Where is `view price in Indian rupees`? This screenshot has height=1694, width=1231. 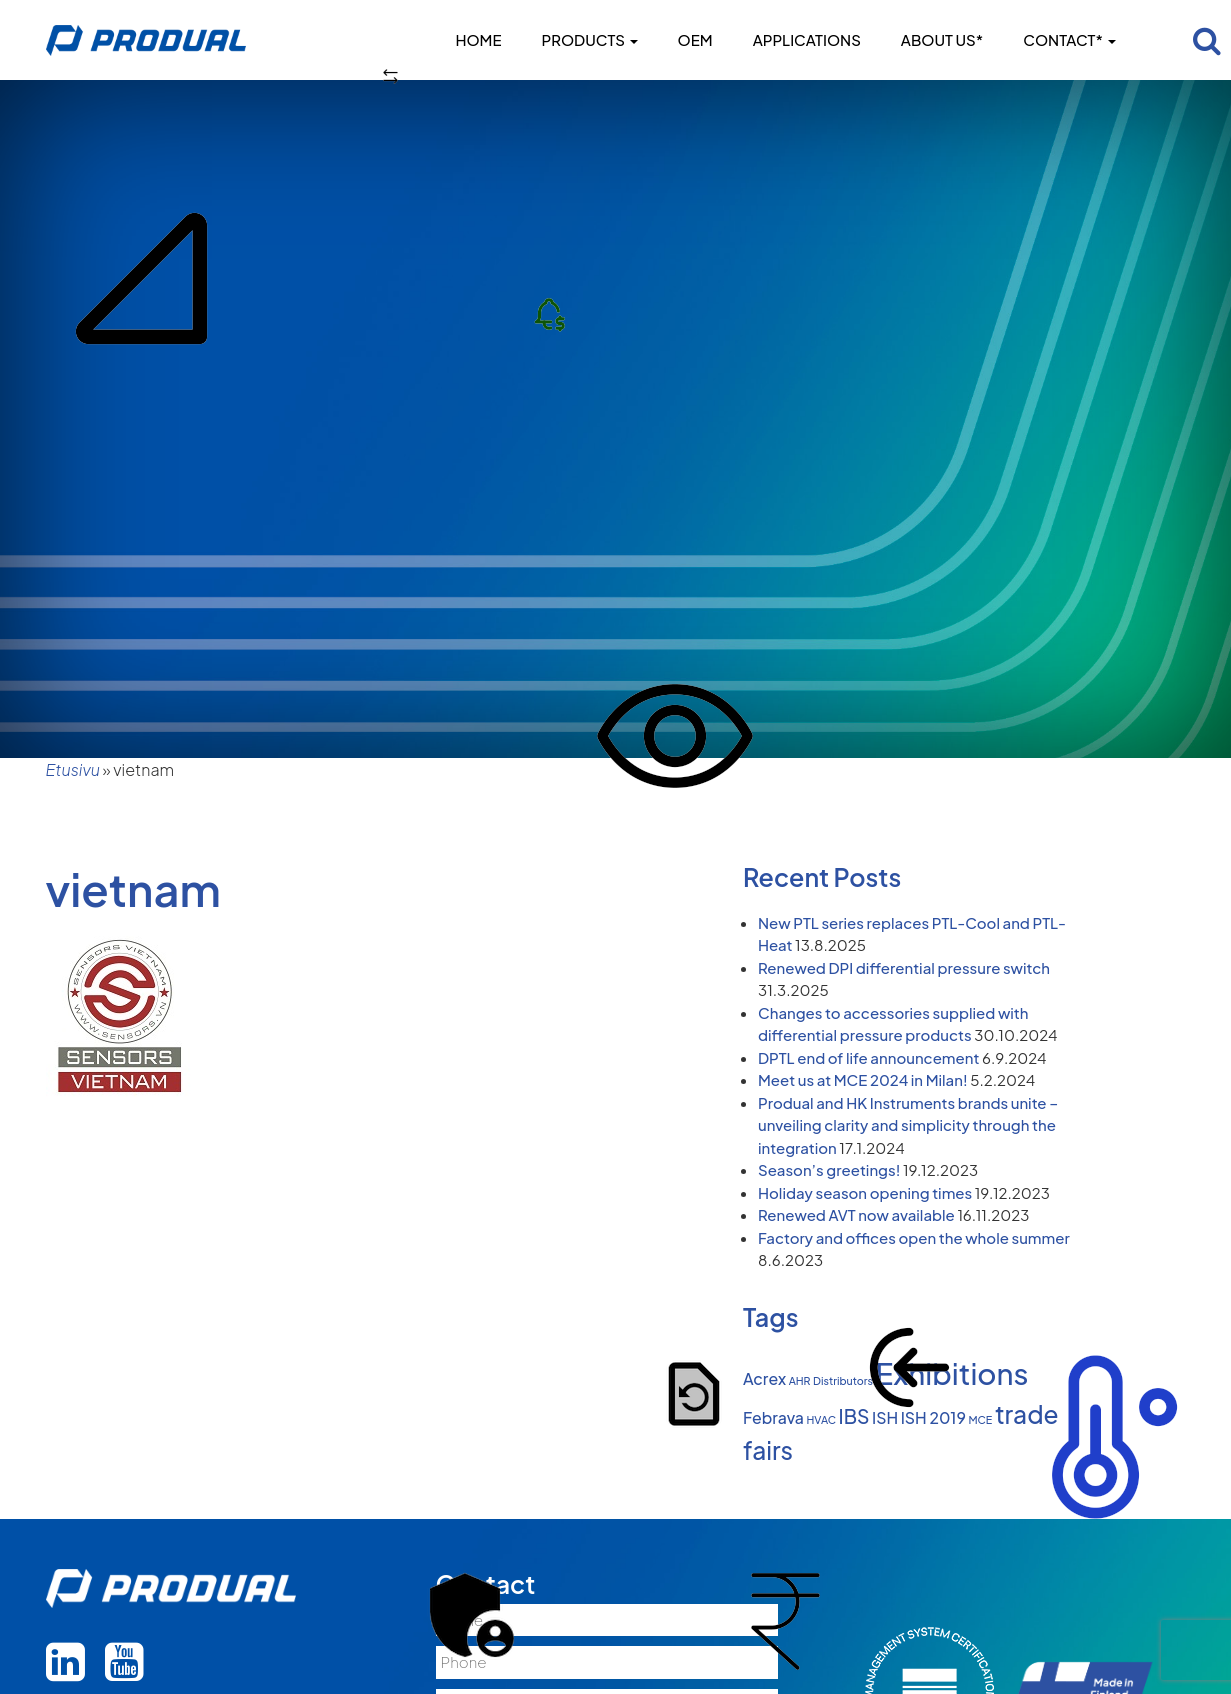
view price in Indian rupees is located at coordinates (781, 1619).